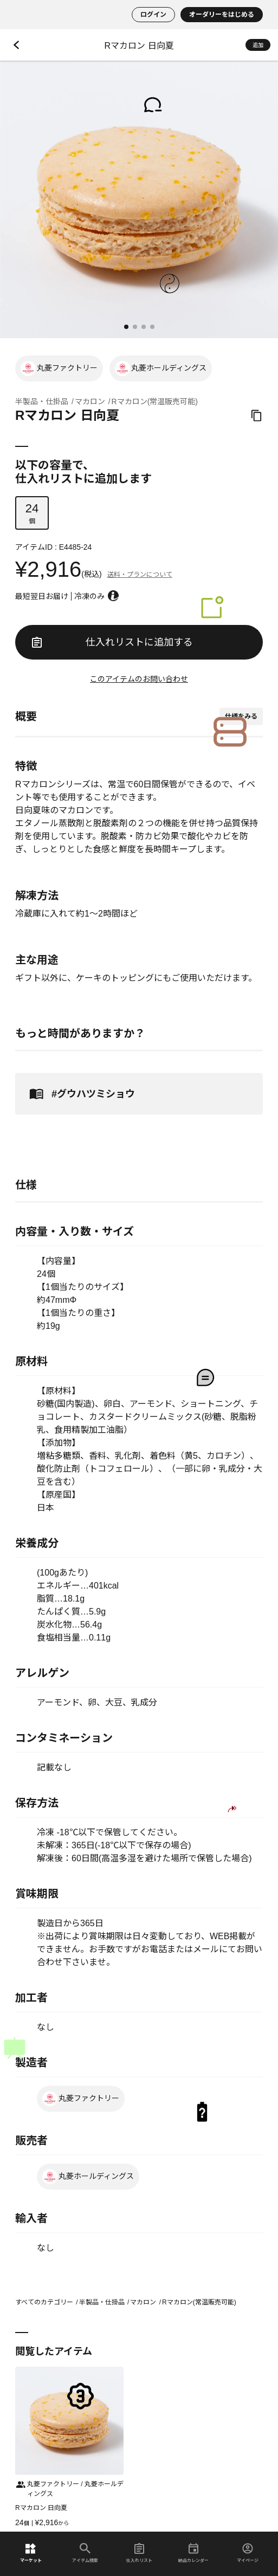  What do you see at coordinates (15, 2048) in the screenshot?
I see `start or view a presentation` at bounding box center [15, 2048].